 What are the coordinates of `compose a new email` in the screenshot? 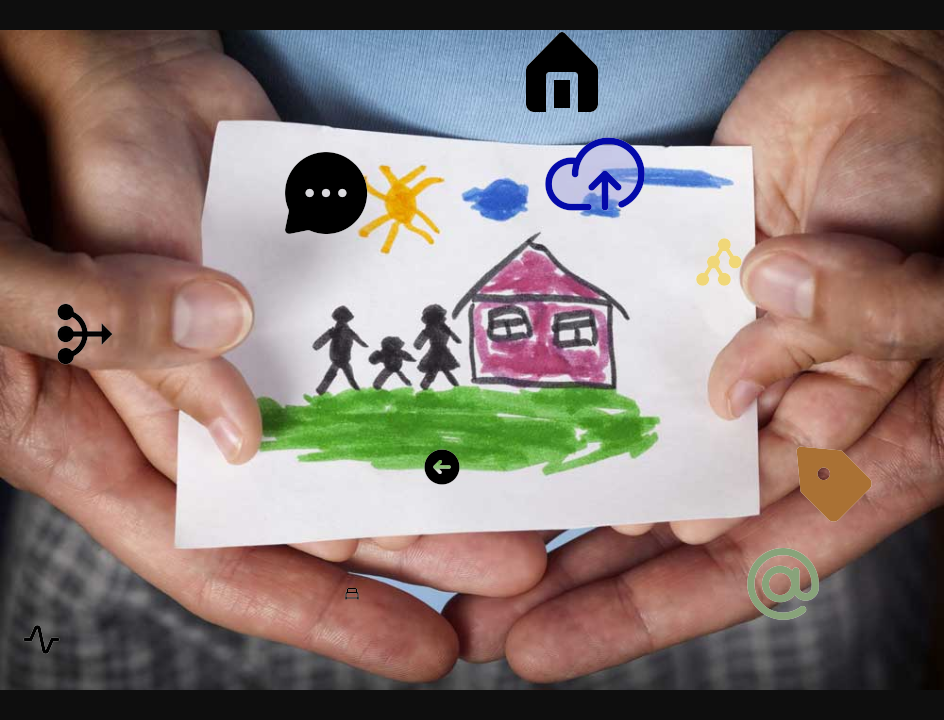 It's located at (783, 584).